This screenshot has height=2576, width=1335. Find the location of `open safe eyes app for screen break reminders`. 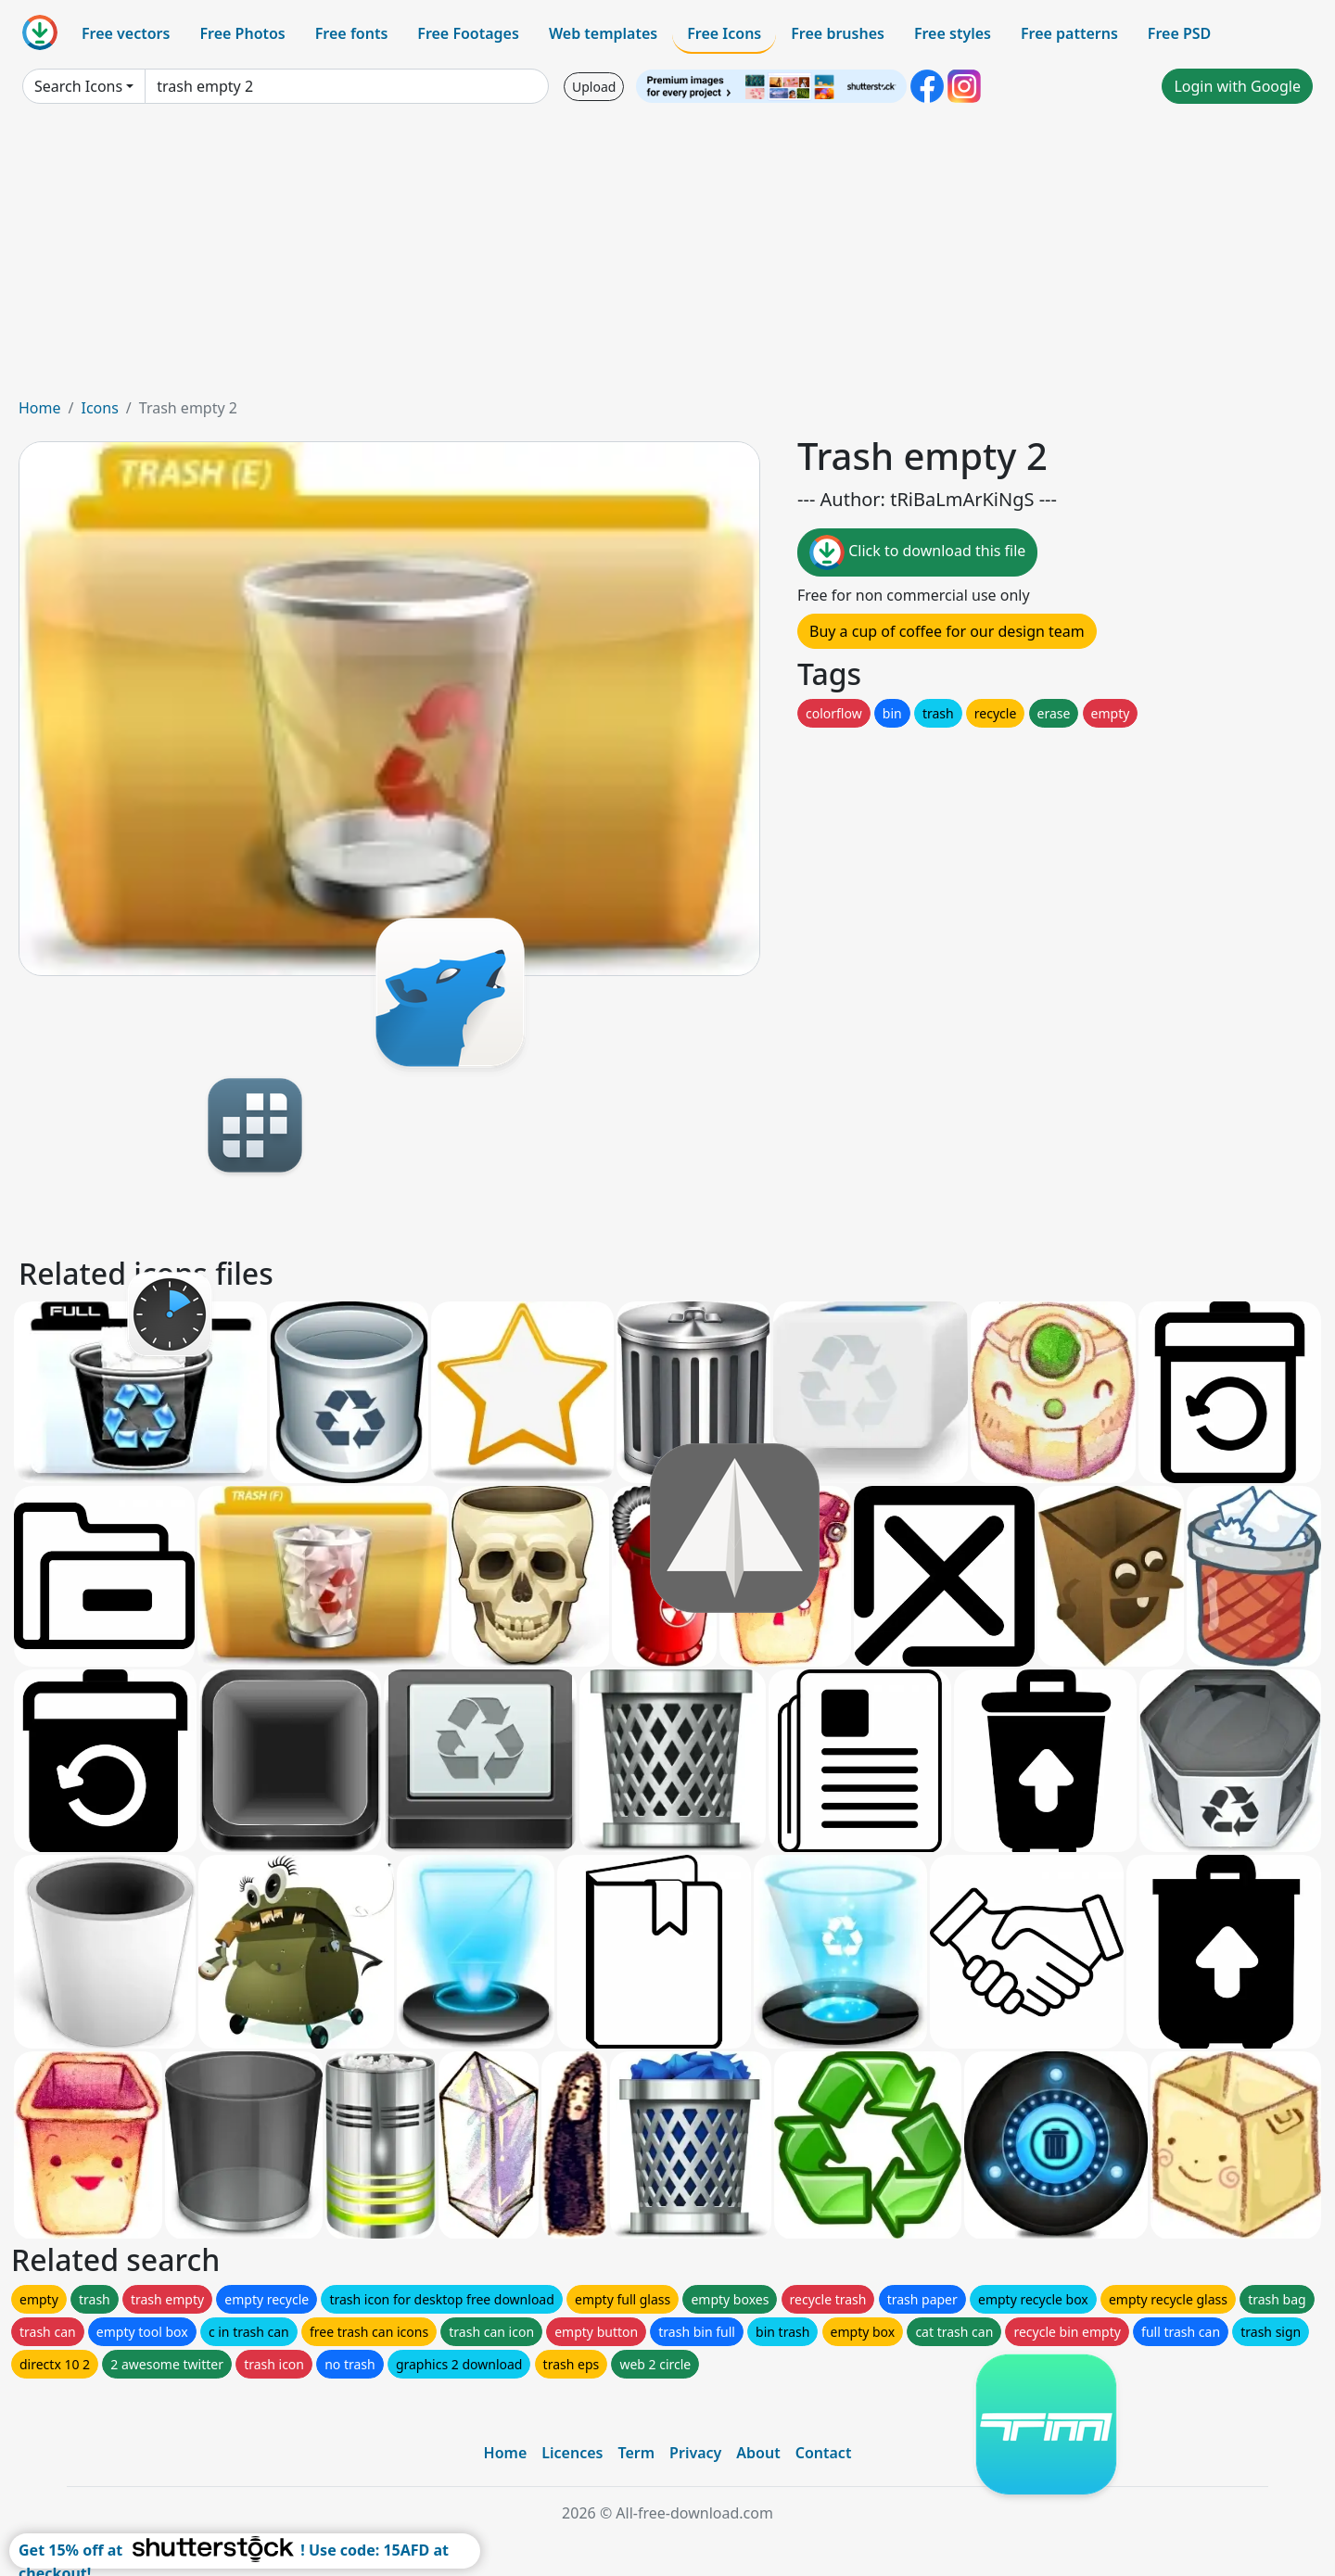

open safe eyes app for screen break reminders is located at coordinates (170, 1314).